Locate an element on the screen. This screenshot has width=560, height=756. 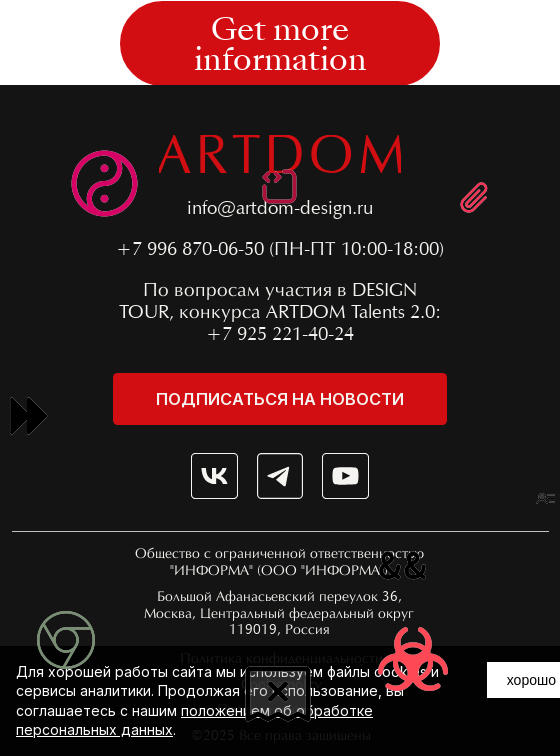
skip forward or fast forward is located at coordinates (27, 416).